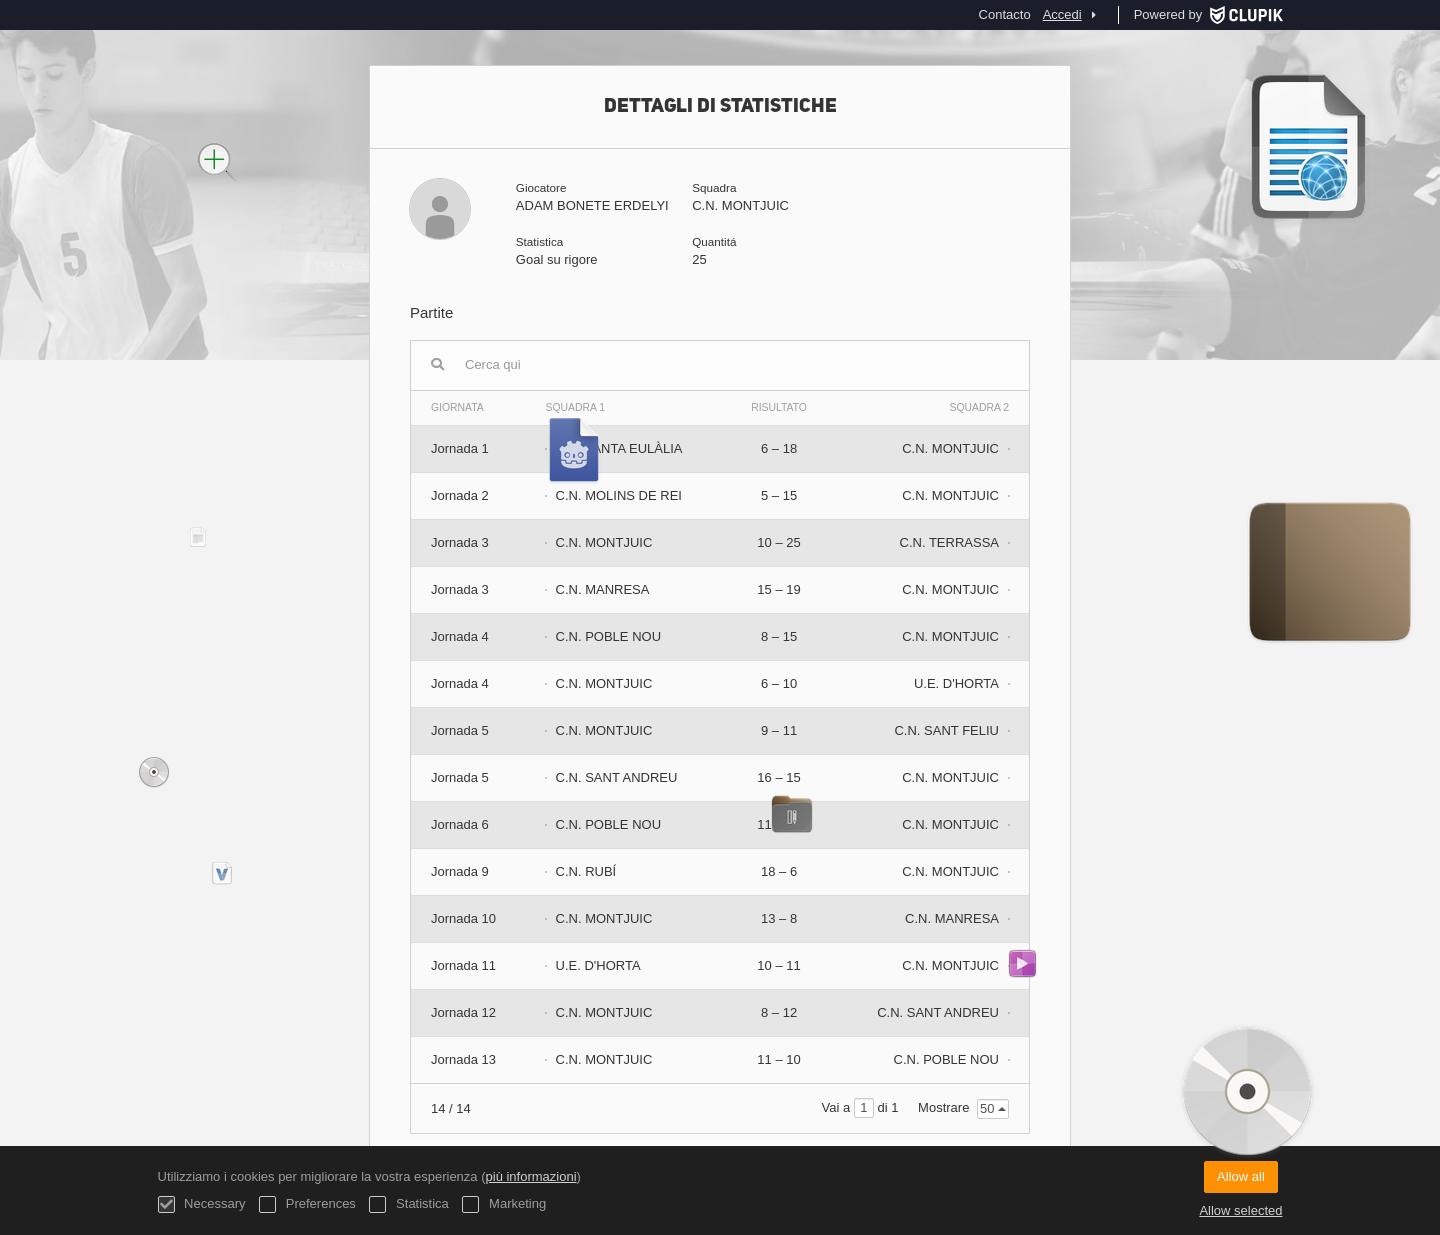  I want to click on a v programming language source file, so click(222, 873).